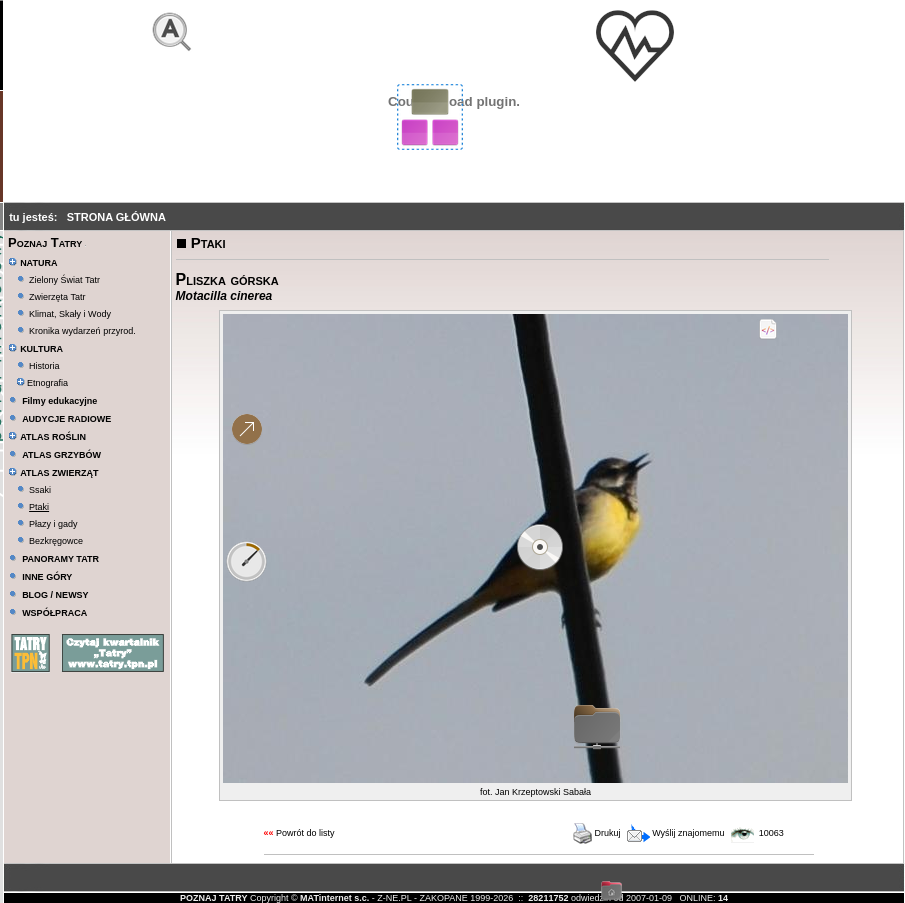 Image resolution: width=905 pixels, height=903 pixels. What do you see at coordinates (768, 329) in the screenshot?
I see `maven xml configuration file` at bounding box center [768, 329].